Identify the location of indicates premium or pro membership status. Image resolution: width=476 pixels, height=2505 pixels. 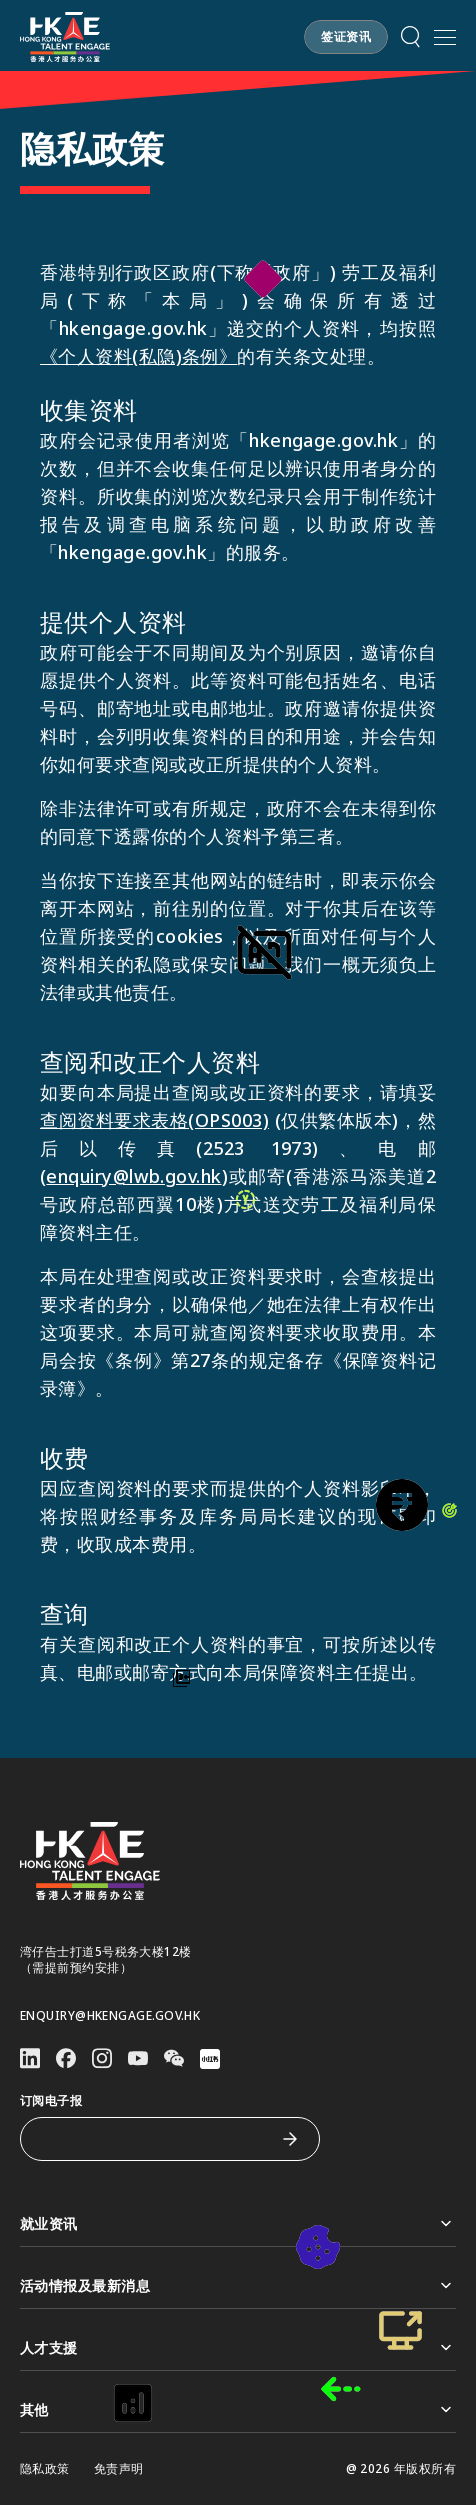
(263, 279).